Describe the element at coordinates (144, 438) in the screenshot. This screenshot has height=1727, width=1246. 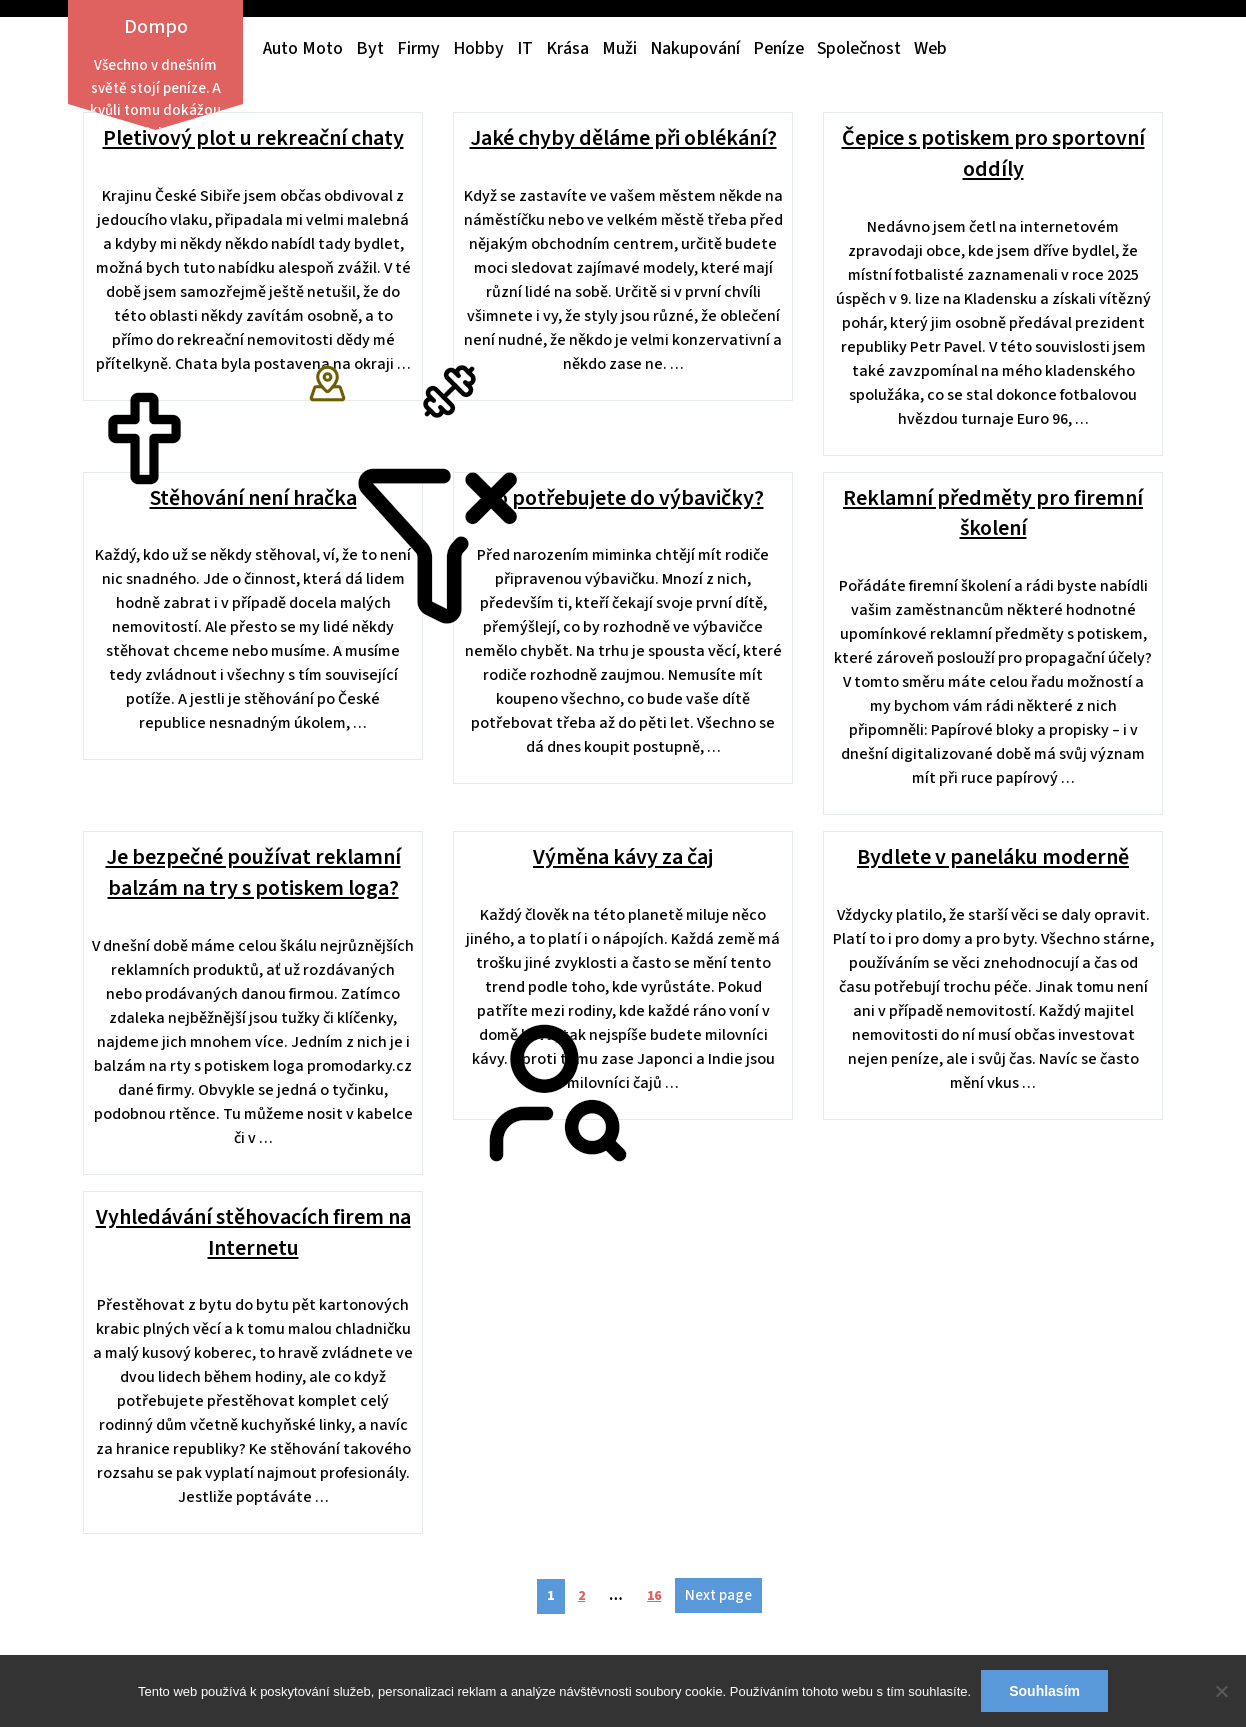
I see `indicates a religious or faith-based feature` at that location.